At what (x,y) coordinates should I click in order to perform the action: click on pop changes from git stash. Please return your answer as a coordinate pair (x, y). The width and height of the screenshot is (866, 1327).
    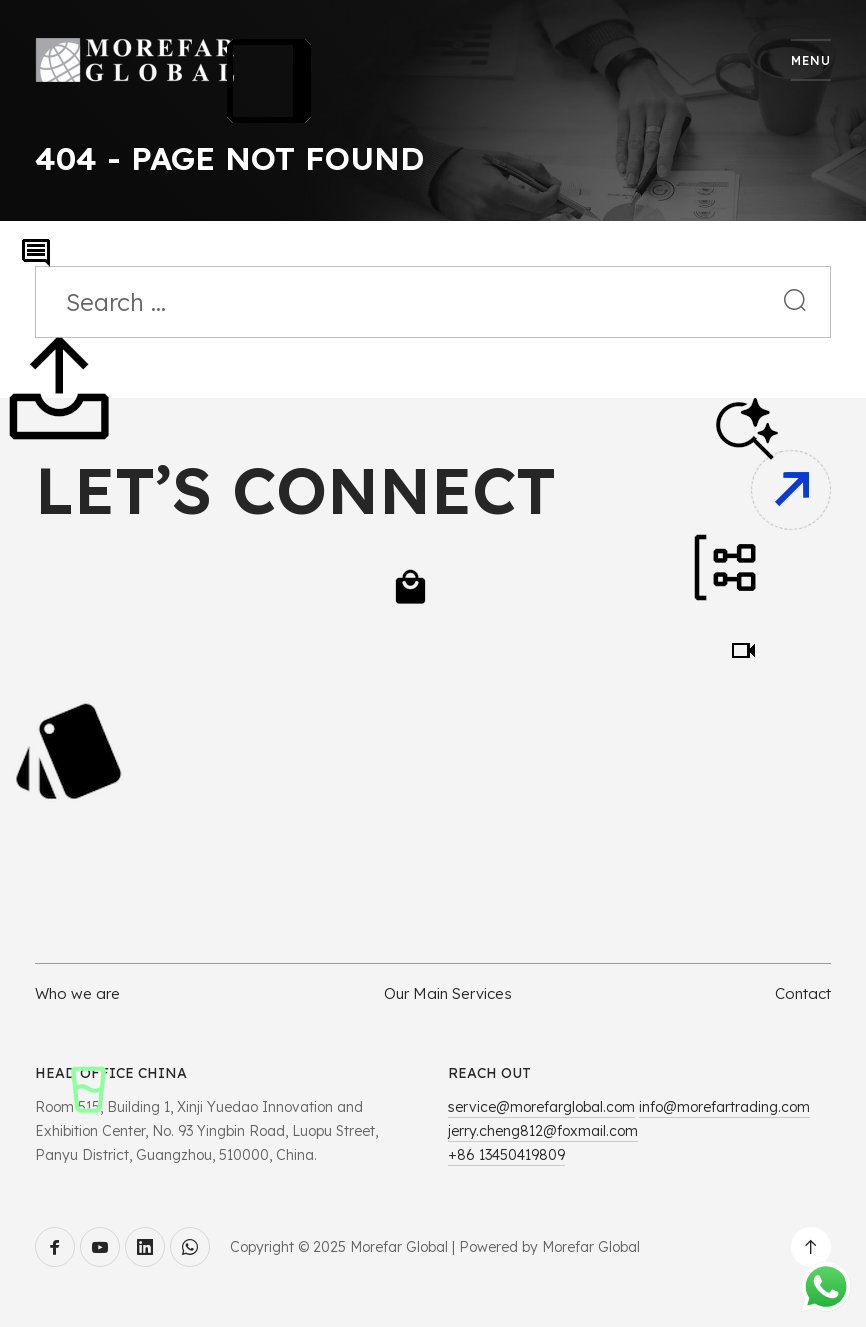
    Looking at the image, I should click on (63, 386).